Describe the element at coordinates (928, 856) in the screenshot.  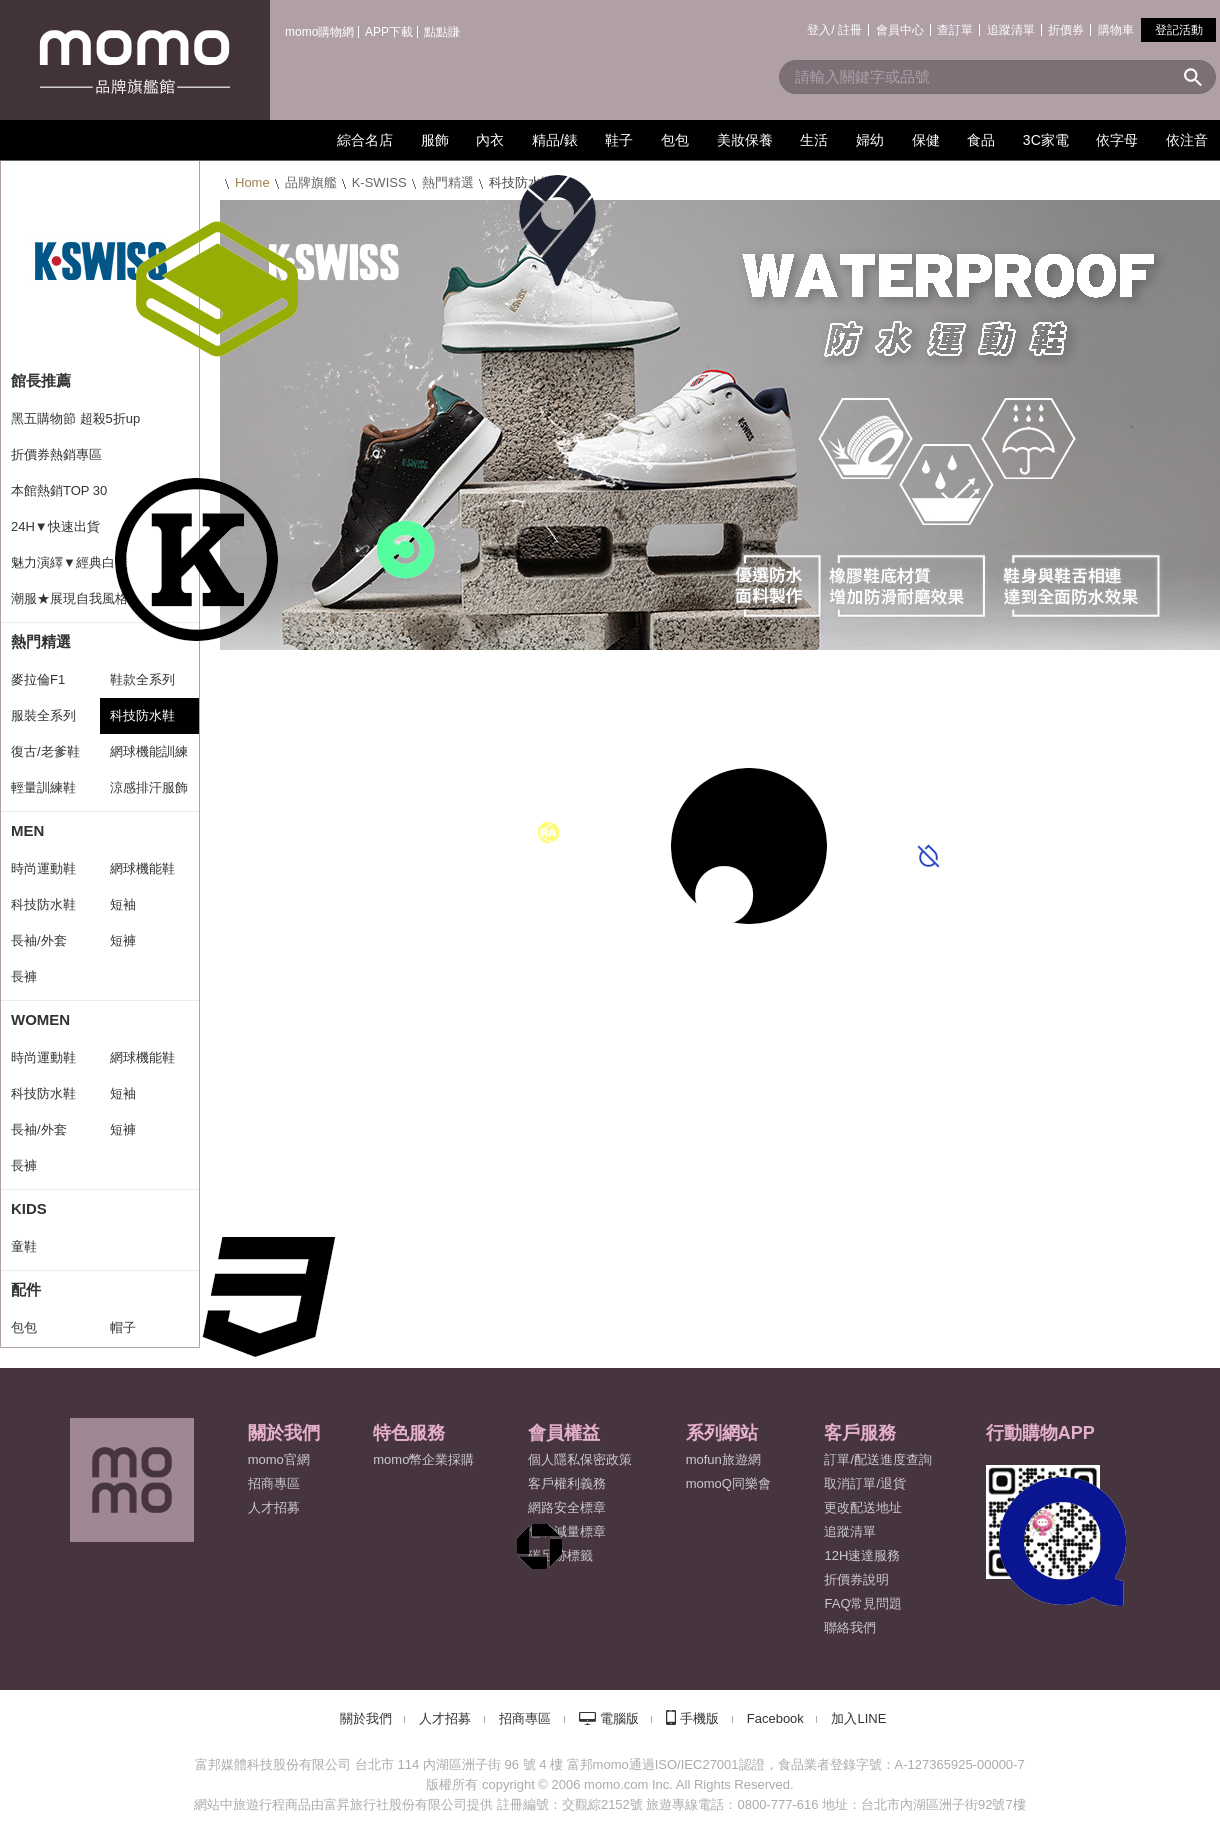
I see `disable blur effect` at that location.